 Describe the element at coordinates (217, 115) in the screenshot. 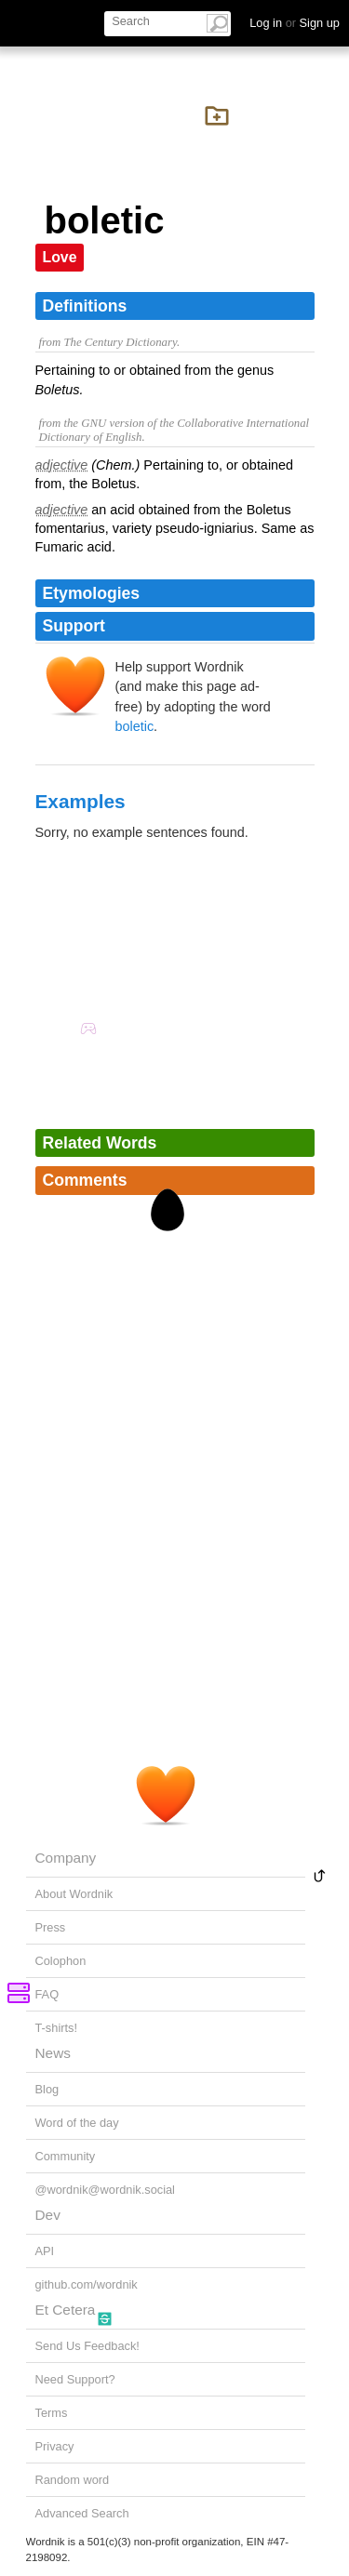

I see `create a new folder` at that location.